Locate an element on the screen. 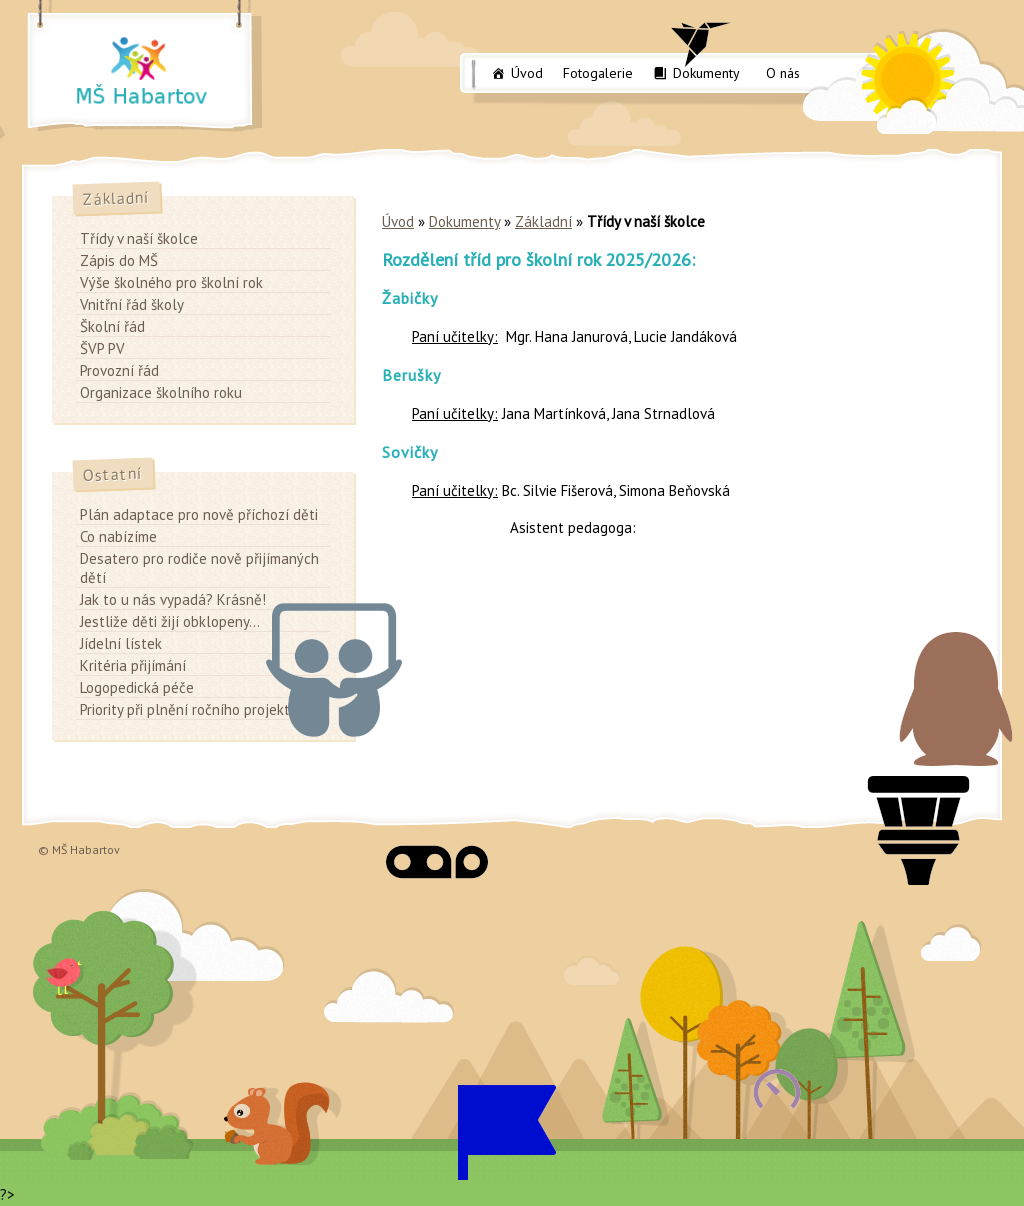  tower git client app logo is located at coordinates (918, 830).